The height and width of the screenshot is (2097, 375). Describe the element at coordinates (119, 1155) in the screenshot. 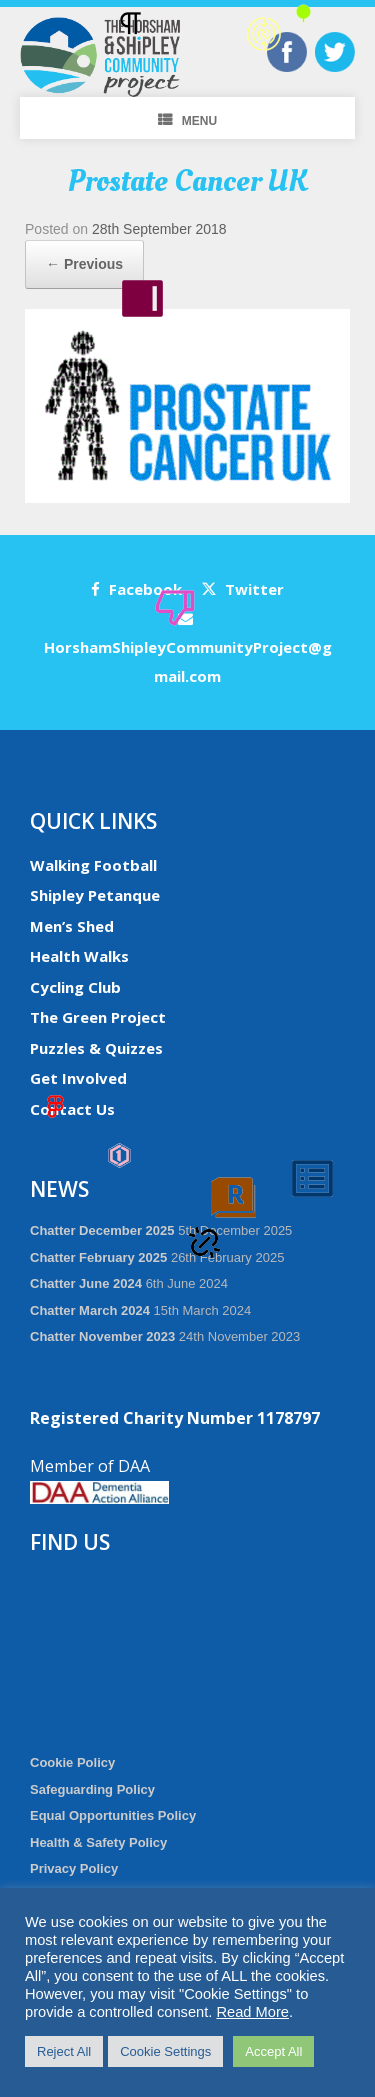

I see `open 1Panel server management dashboard` at that location.